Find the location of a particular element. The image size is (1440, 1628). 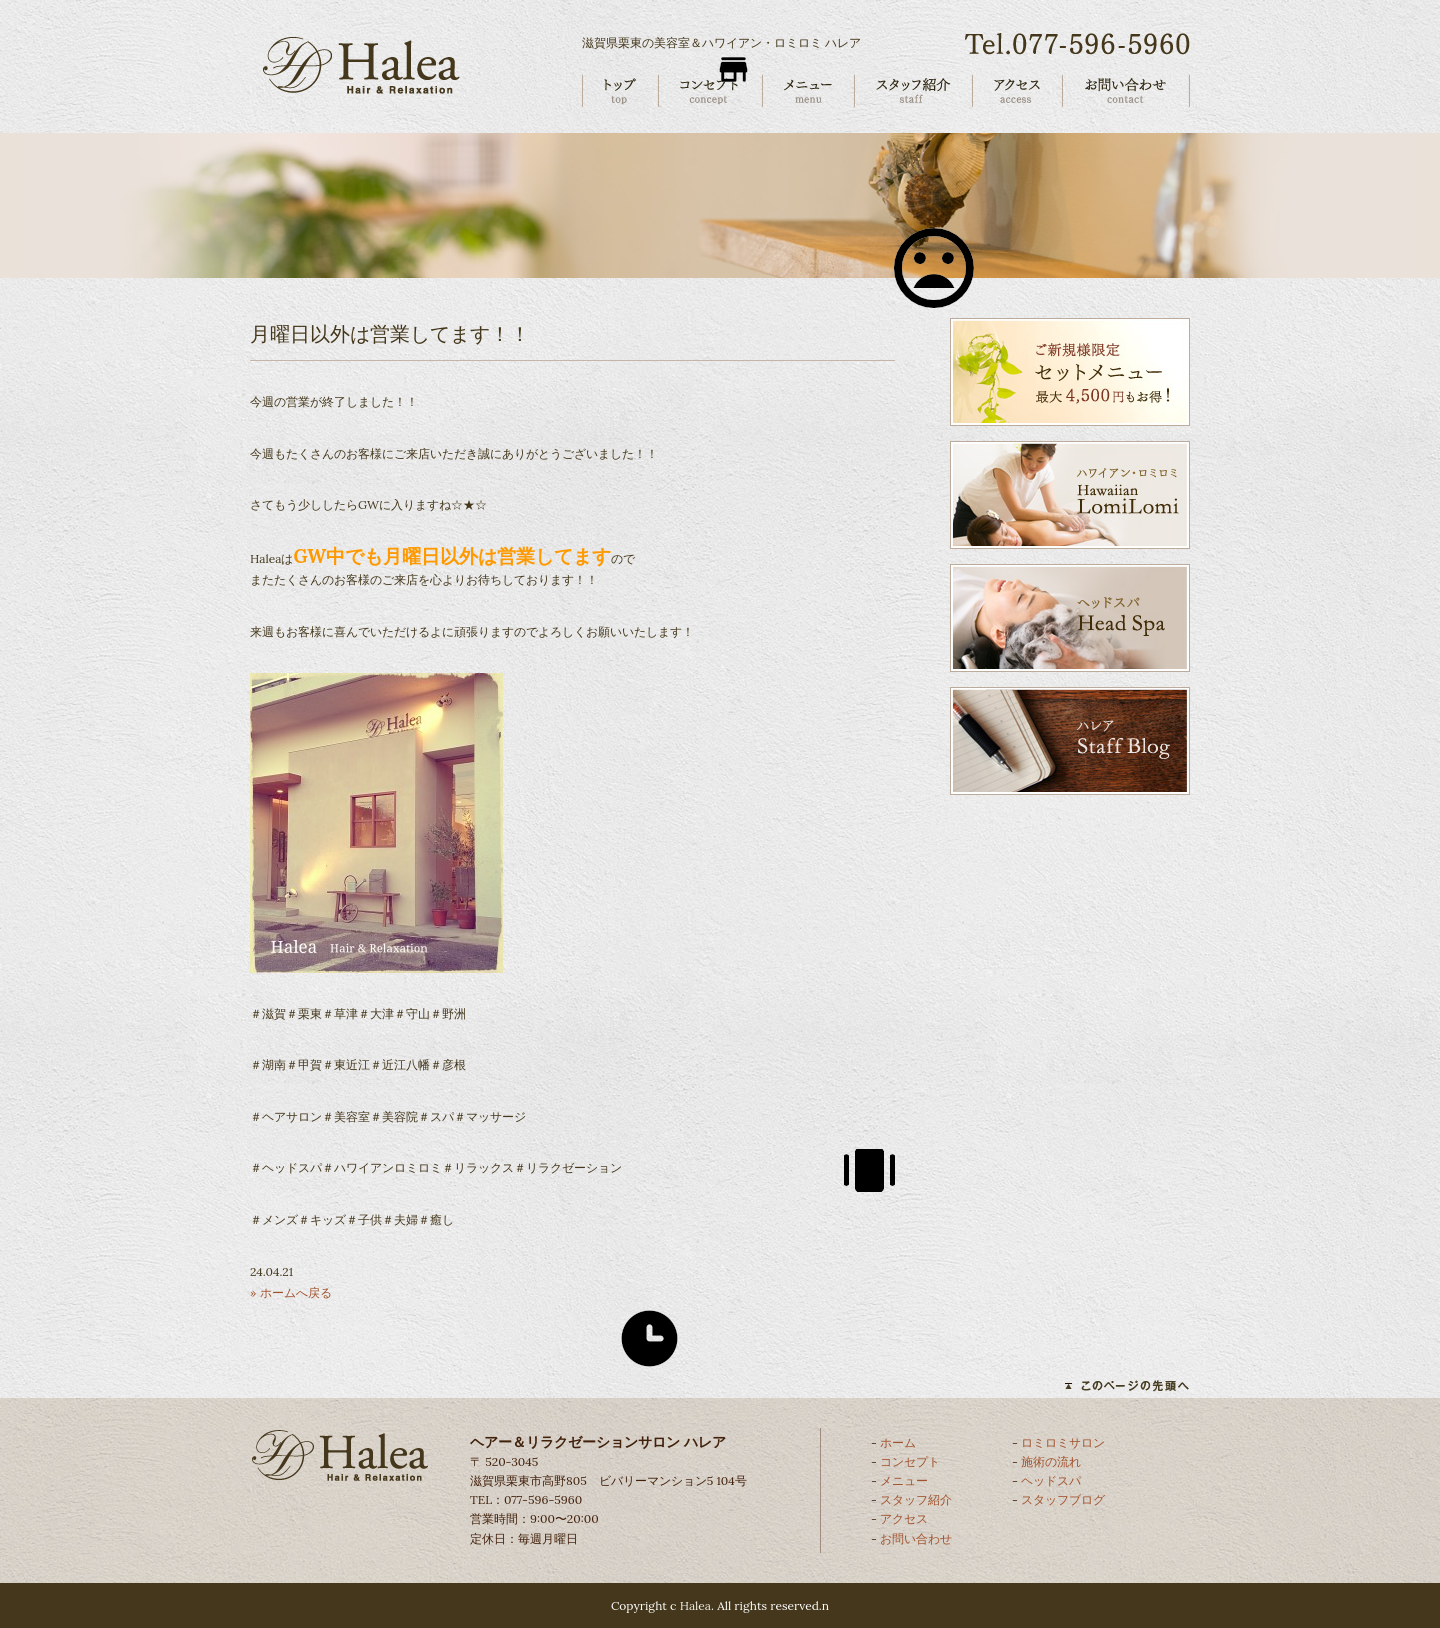

rate your experience as negative is located at coordinates (934, 268).